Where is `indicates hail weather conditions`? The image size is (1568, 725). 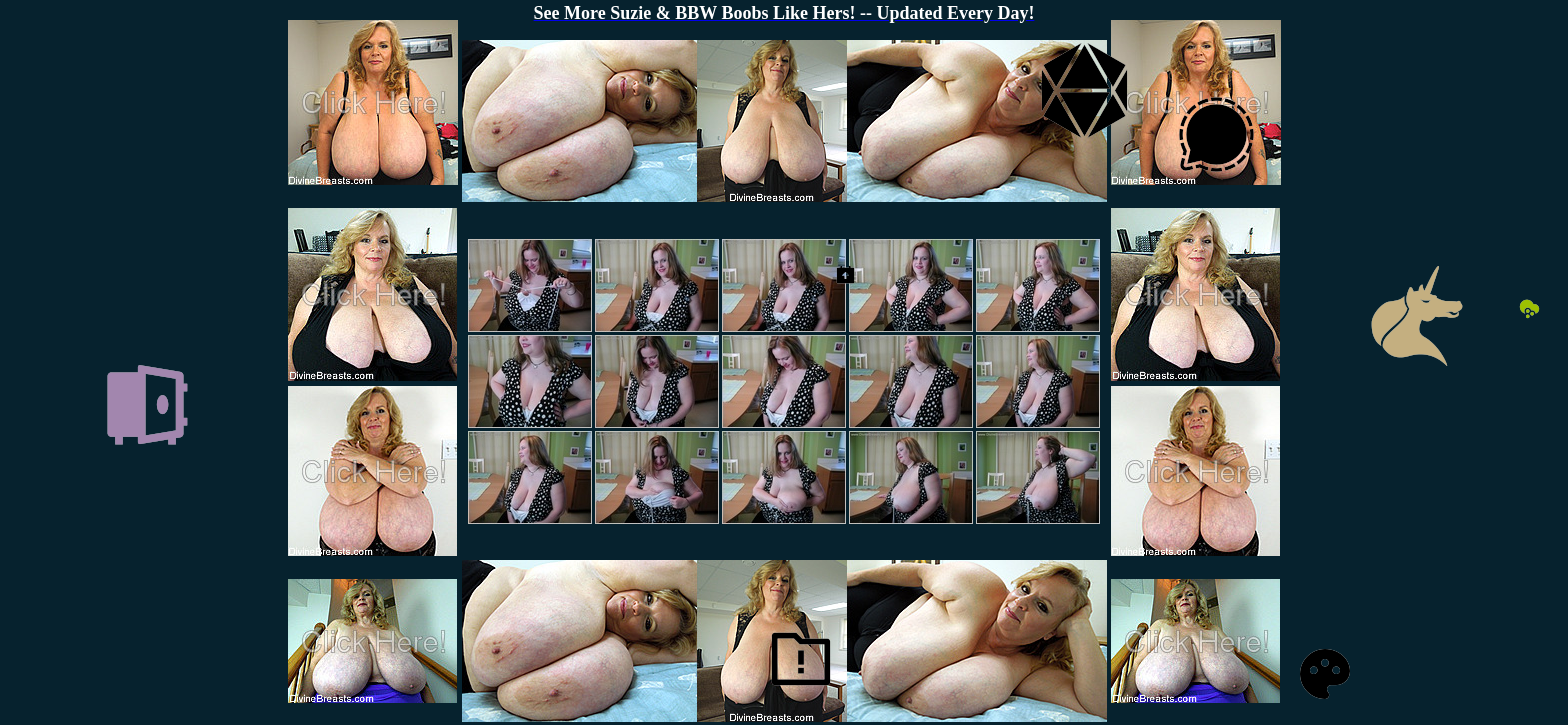 indicates hail weather conditions is located at coordinates (1529, 308).